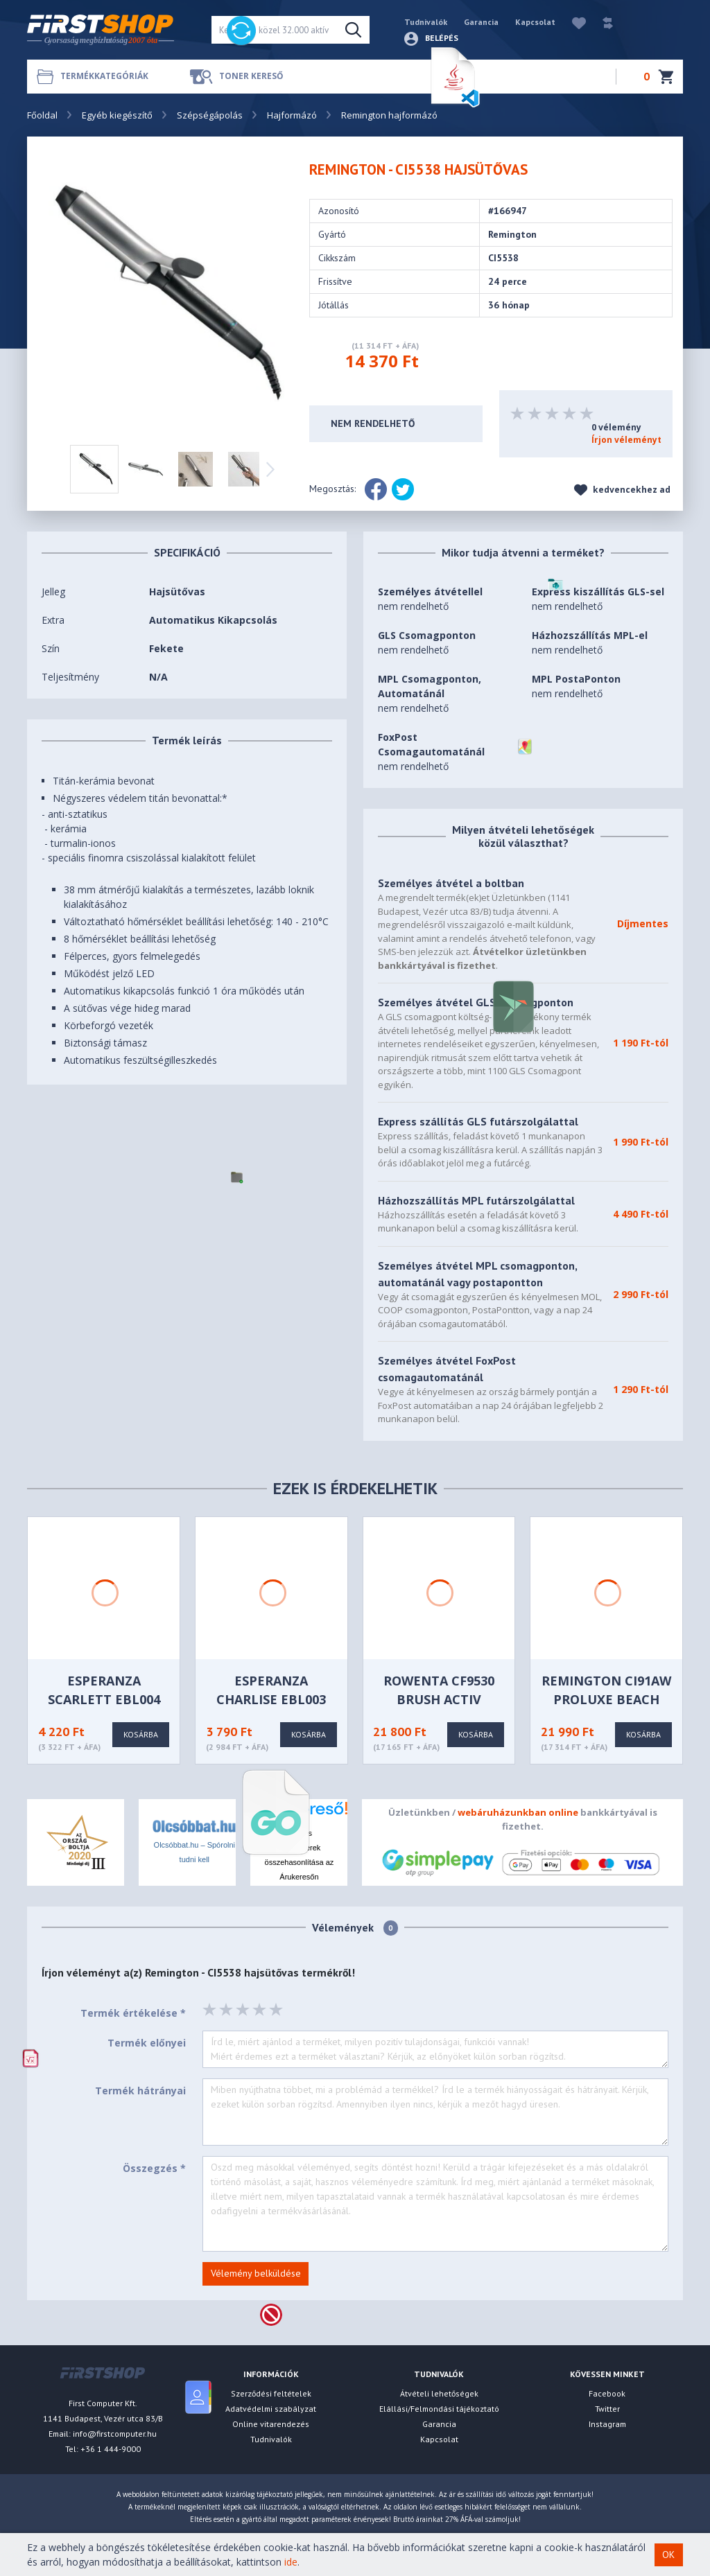 This screenshot has width=710, height=2576. I want to click on open a Java file in Visual Studio Code, so click(453, 77).